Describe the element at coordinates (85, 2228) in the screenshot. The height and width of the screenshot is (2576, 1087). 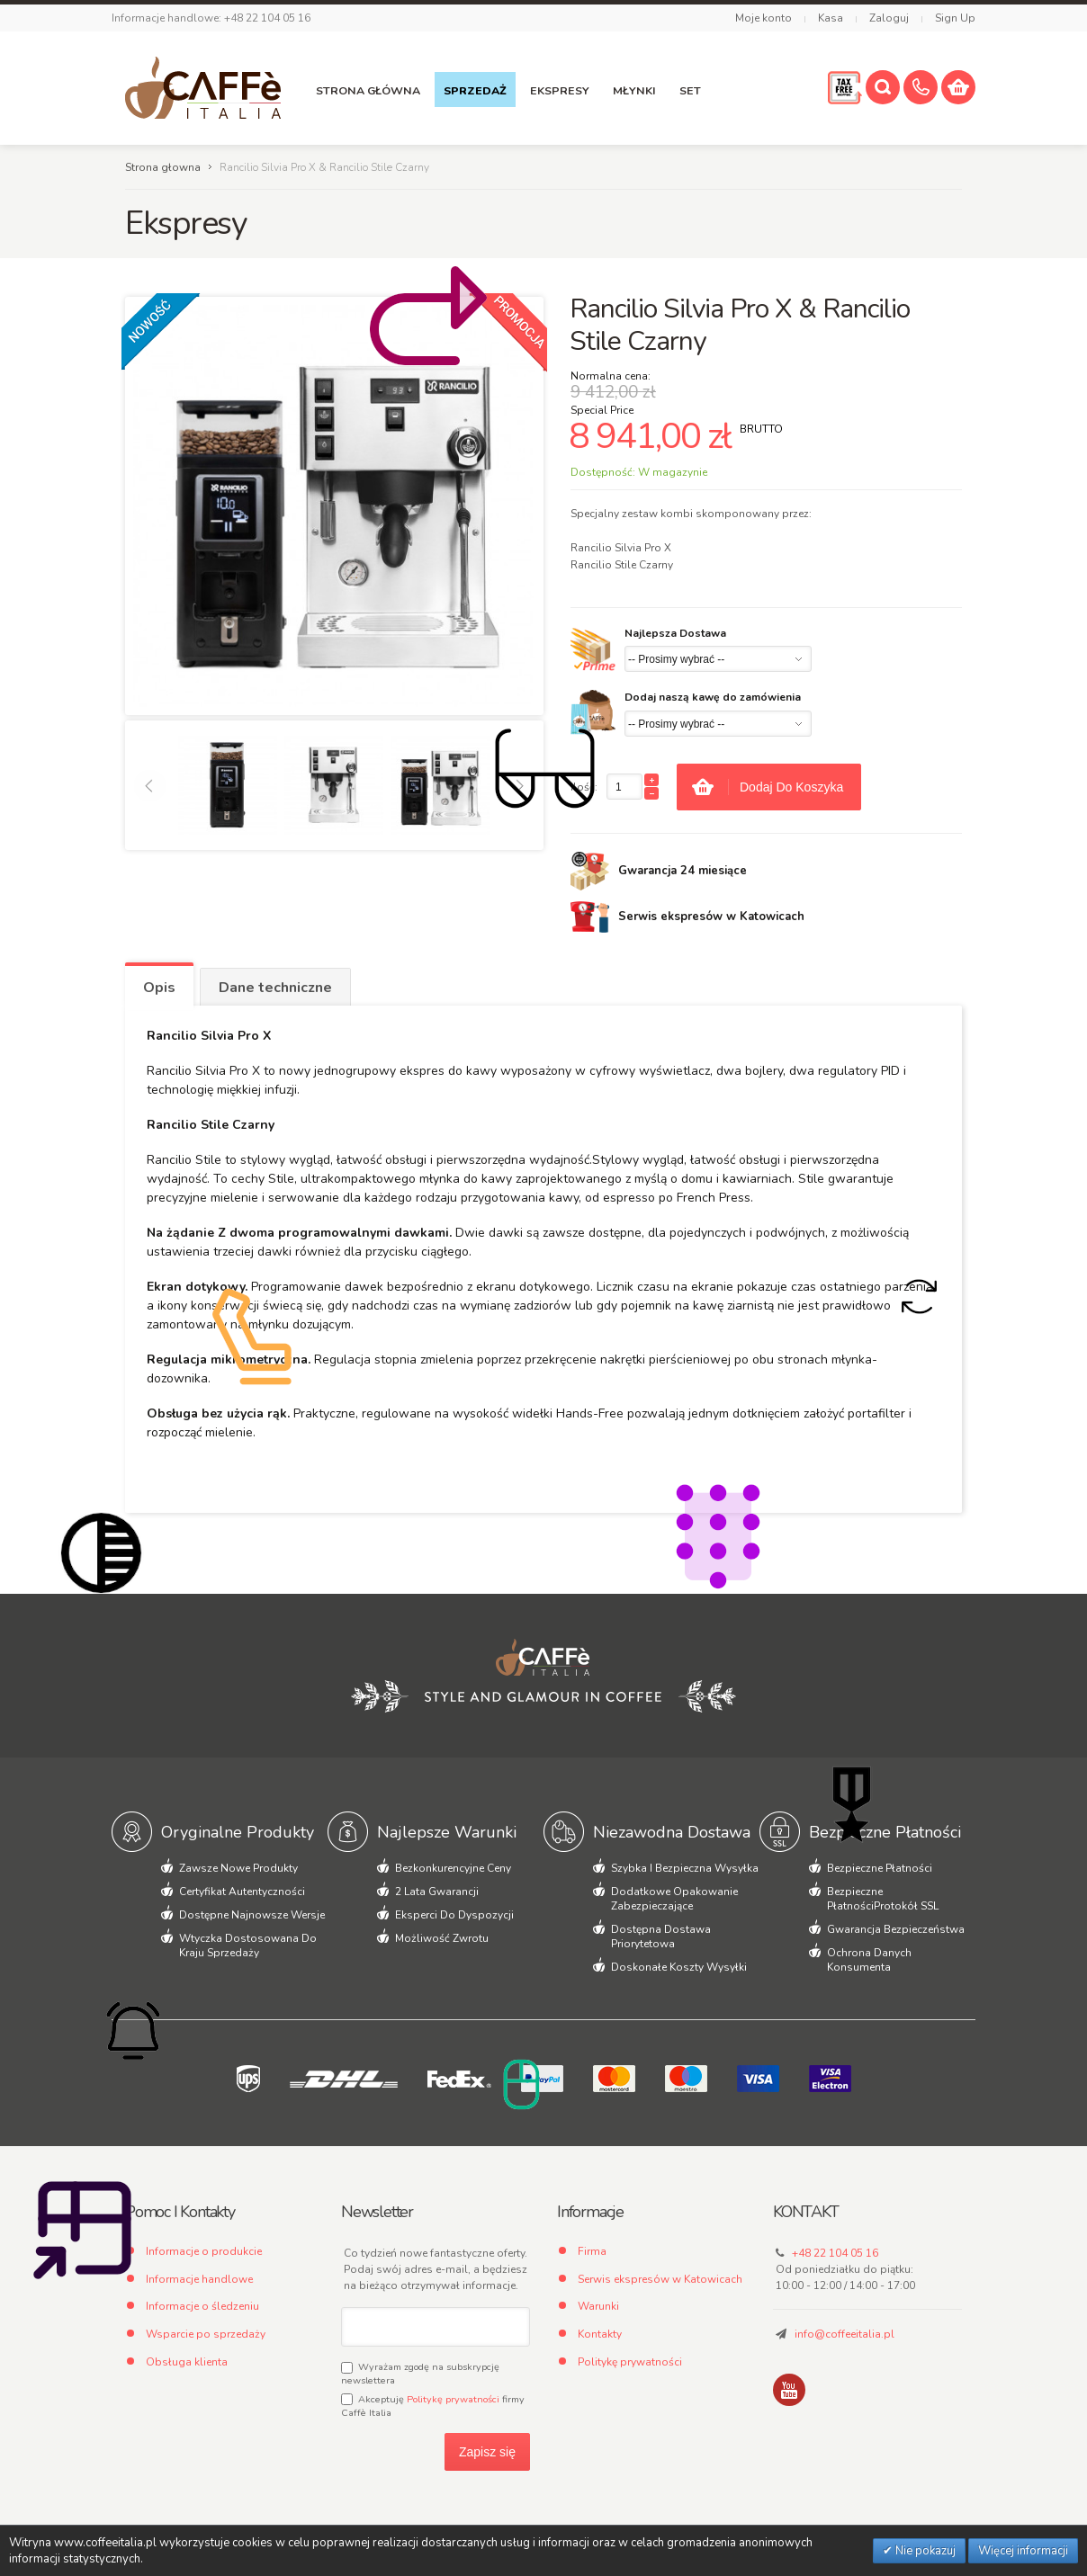
I see `create a shortcut to this table` at that location.